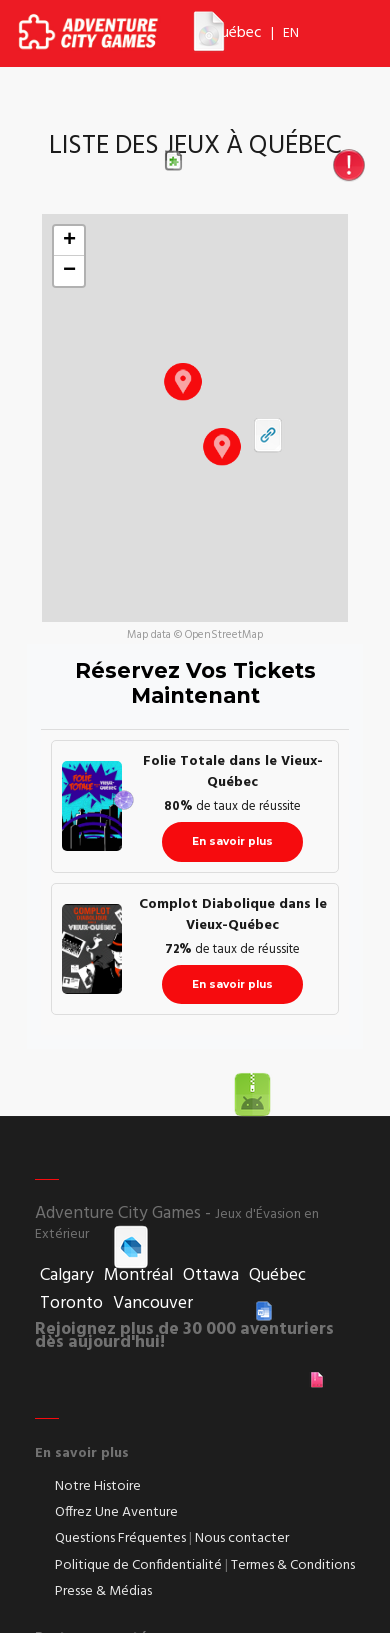 The height and width of the screenshot is (1633, 390). What do you see at coordinates (173, 160) in the screenshot?
I see `an openoffice extension or add-on file` at bounding box center [173, 160].